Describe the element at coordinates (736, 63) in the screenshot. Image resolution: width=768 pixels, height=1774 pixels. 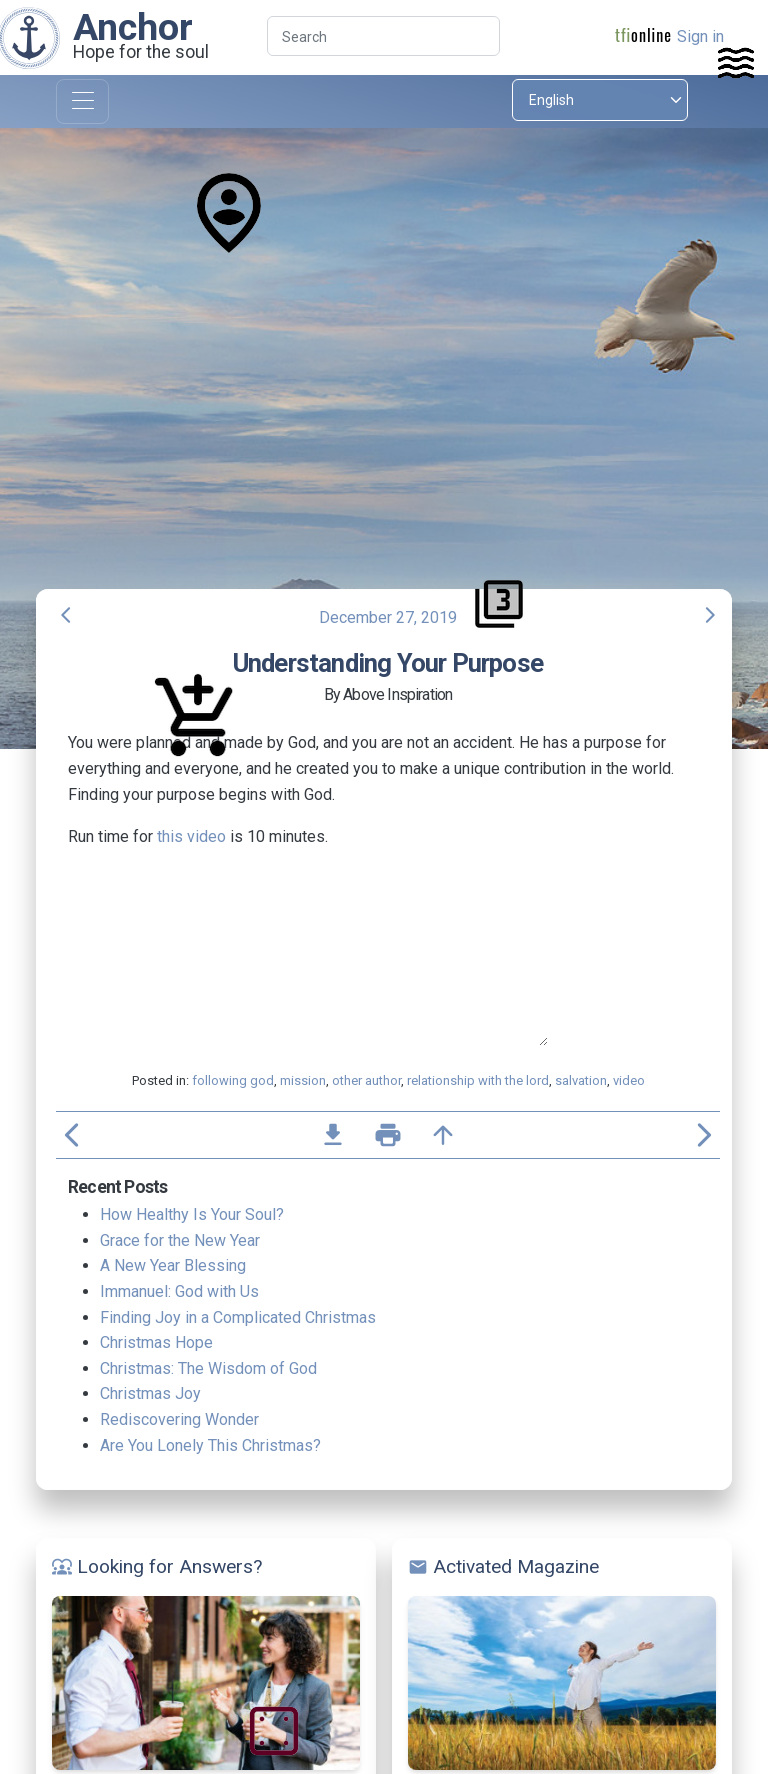
I see `indicates water or aquatic features` at that location.